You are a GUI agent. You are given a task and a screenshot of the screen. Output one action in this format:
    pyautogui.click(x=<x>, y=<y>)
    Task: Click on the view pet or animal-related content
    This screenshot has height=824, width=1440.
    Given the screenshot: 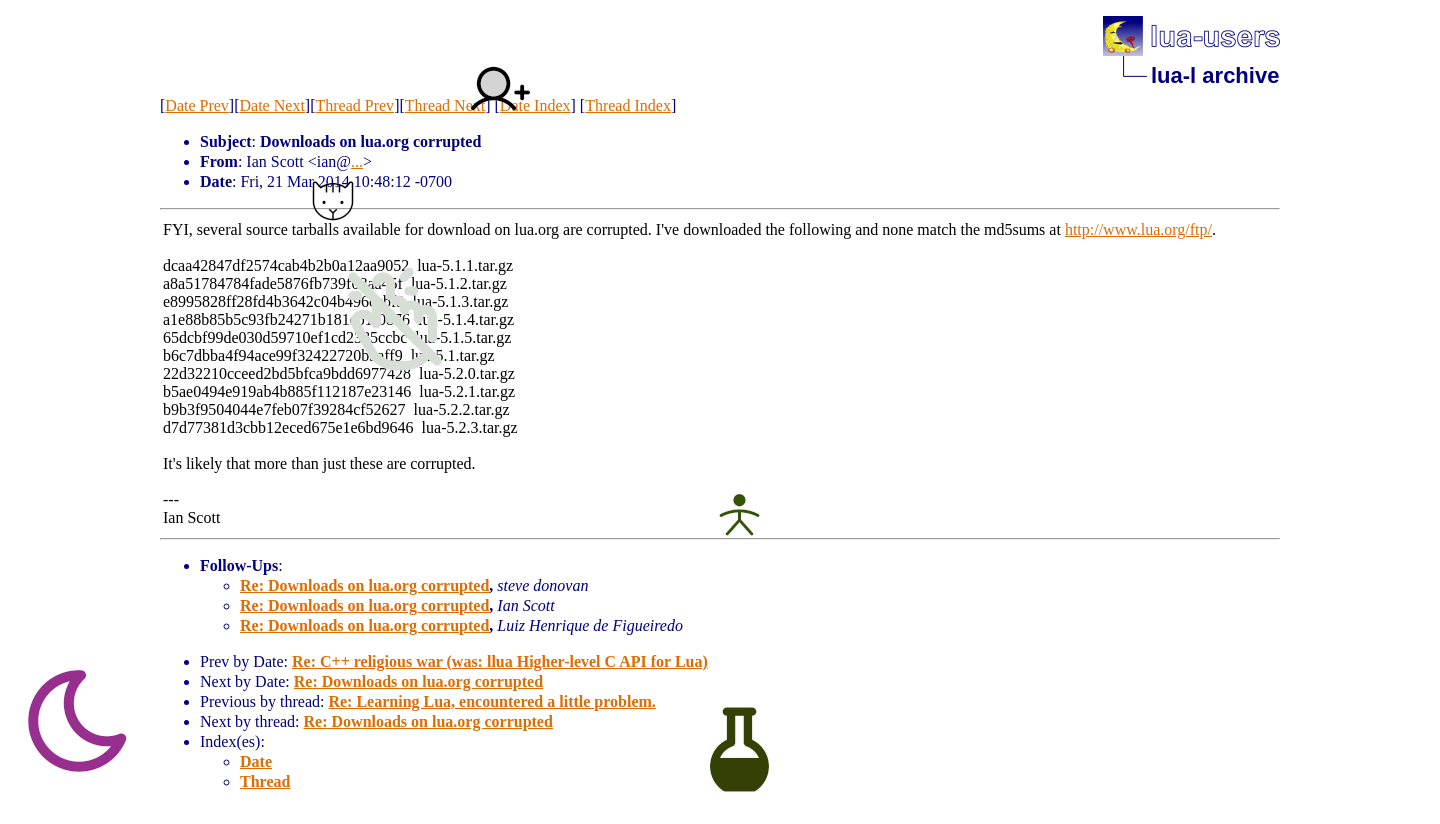 What is the action you would take?
    pyautogui.click(x=333, y=200)
    